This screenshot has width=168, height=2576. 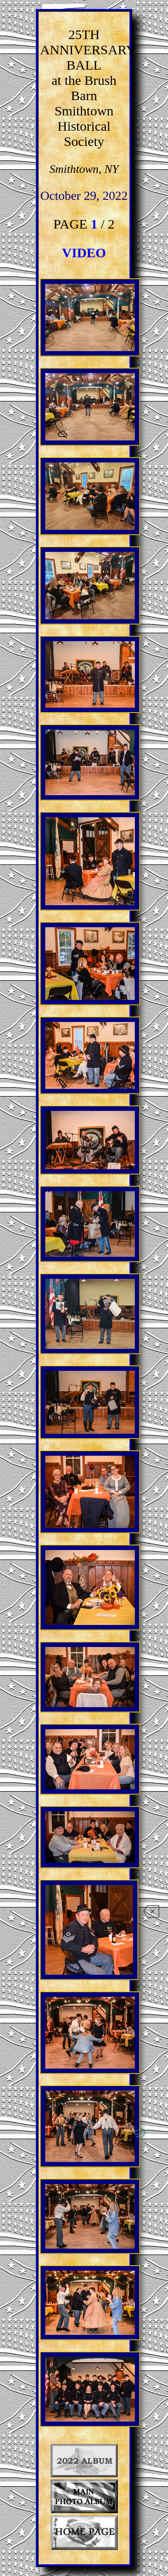 What do you see at coordinates (86, 1216) in the screenshot?
I see `editing is disabled or unavailable` at bounding box center [86, 1216].